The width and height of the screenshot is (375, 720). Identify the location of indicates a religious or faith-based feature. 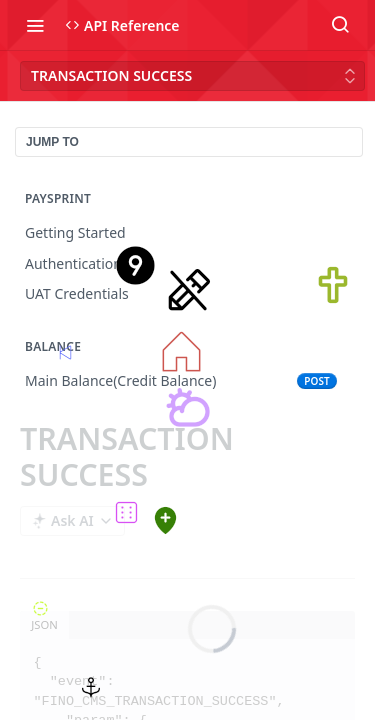
(333, 285).